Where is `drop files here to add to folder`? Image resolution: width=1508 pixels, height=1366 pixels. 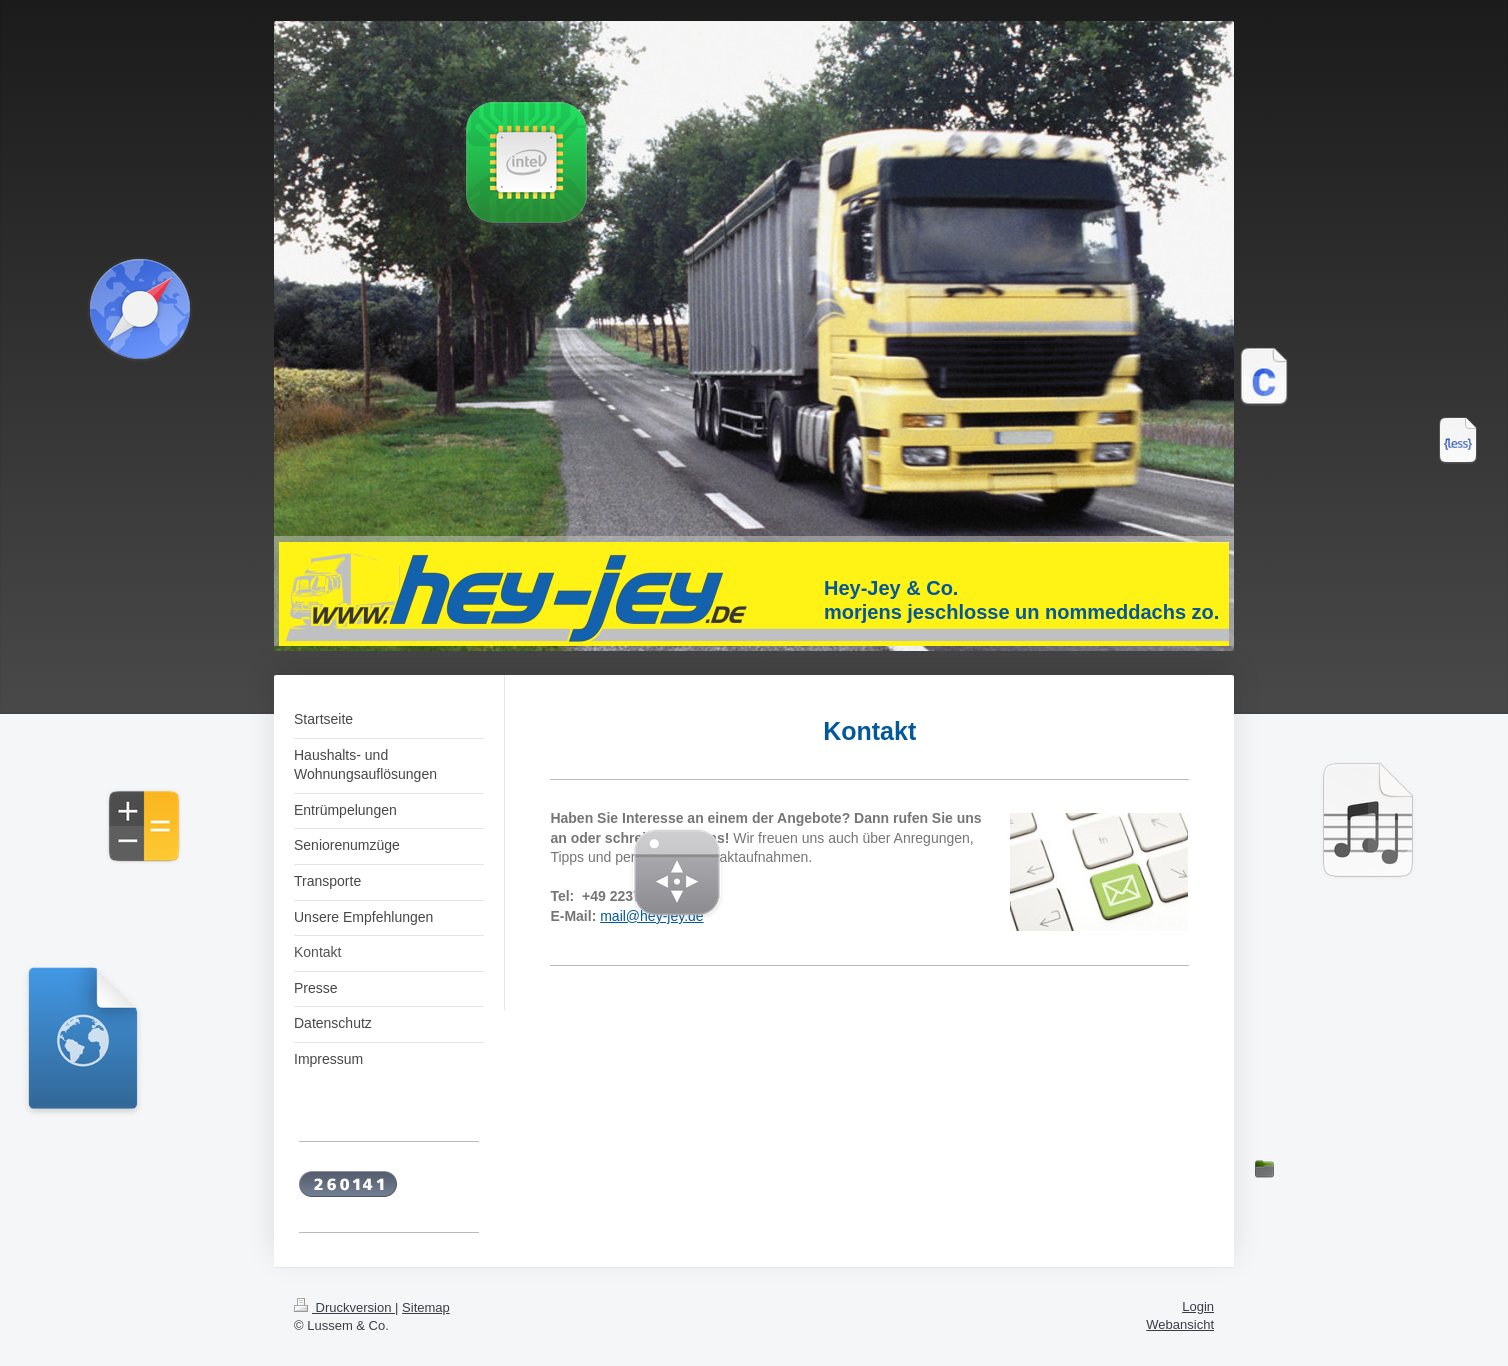
drop files here to add to folder is located at coordinates (1264, 1168).